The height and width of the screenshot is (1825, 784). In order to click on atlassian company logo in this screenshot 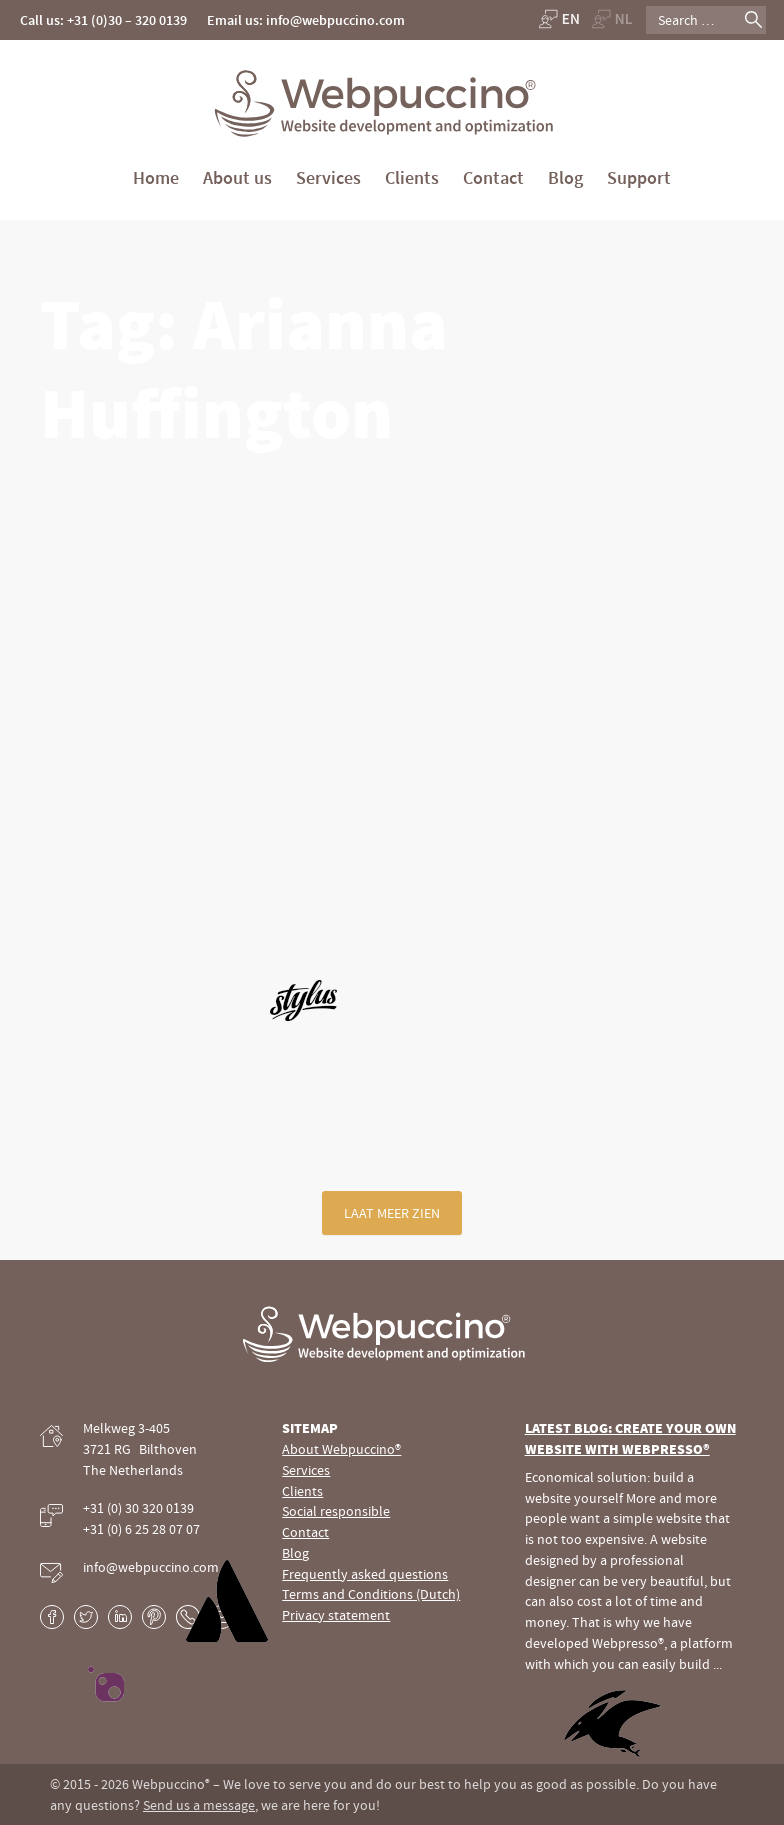, I will do `click(227, 1601)`.